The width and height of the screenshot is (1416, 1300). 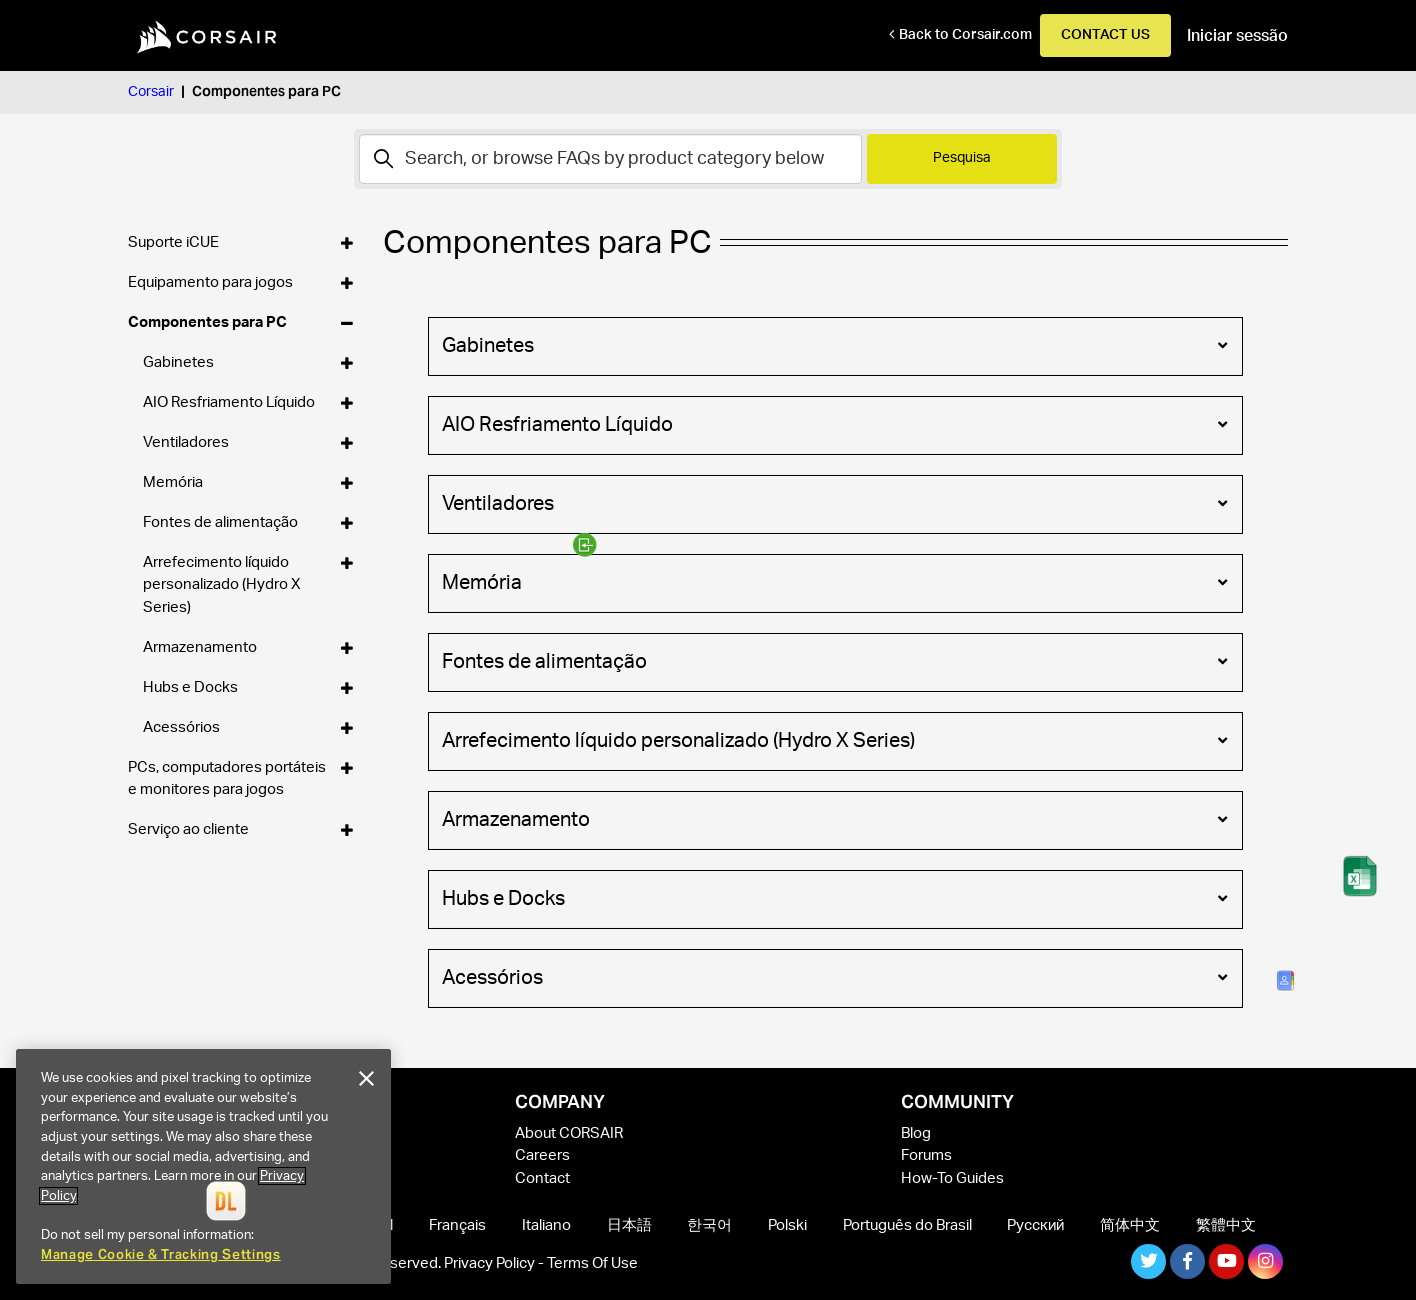 What do you see at coordinates (1285, 980) in the screenshot?
I see `open the contacts app` at bounding box center [1285, 980].